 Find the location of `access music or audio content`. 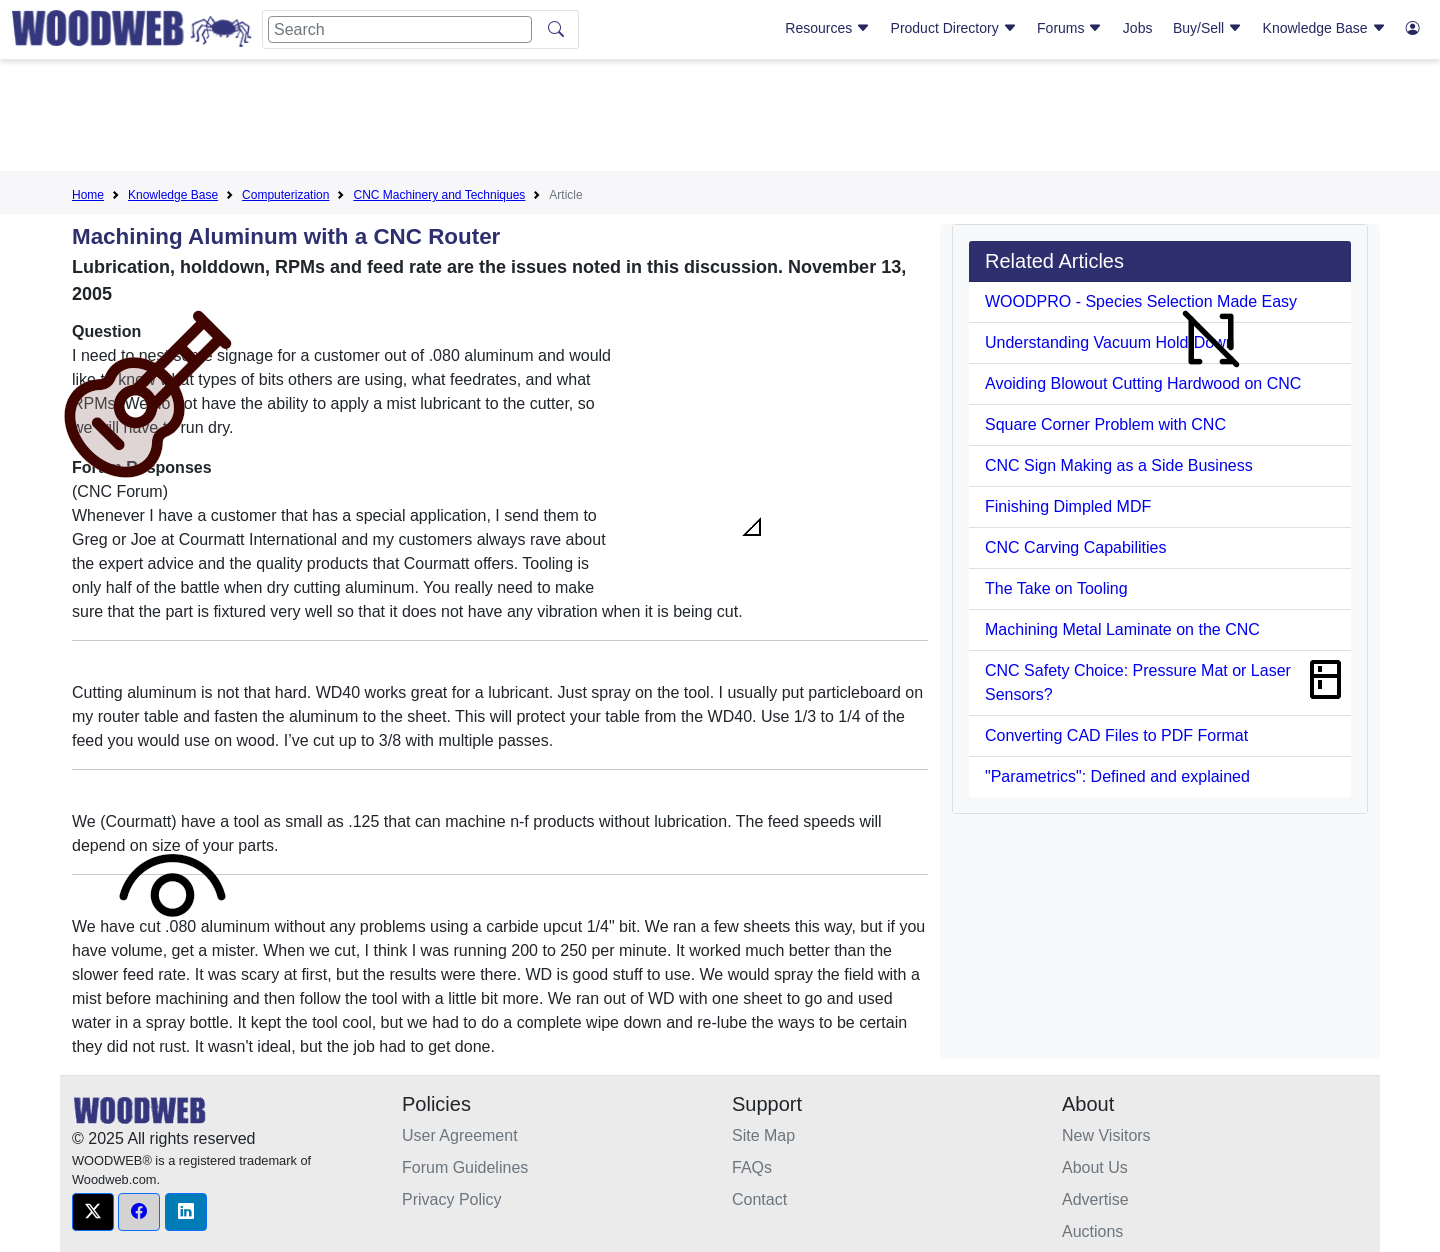

access music or audio content is located at coordinates (146, 395).